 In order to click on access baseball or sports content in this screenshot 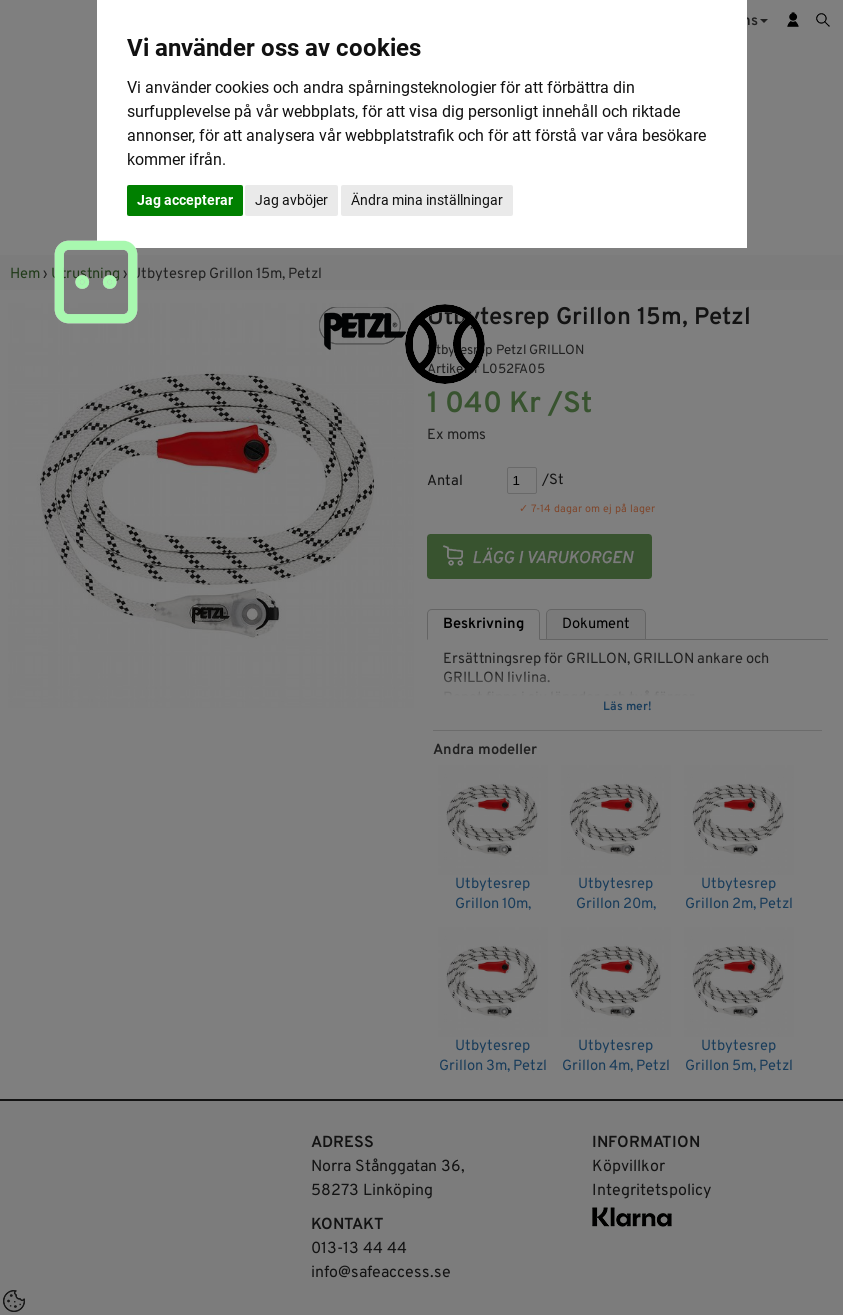, I will do `click(445, 344)`.